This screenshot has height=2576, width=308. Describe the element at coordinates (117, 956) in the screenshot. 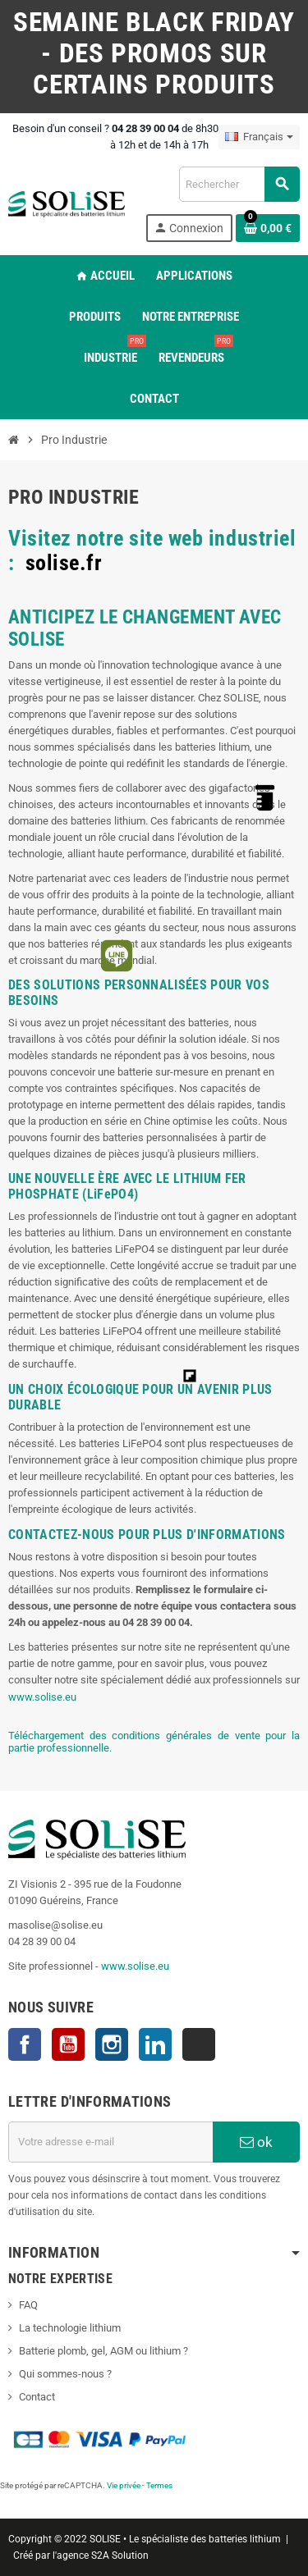

I see `open the LINE messaging app` at that location.